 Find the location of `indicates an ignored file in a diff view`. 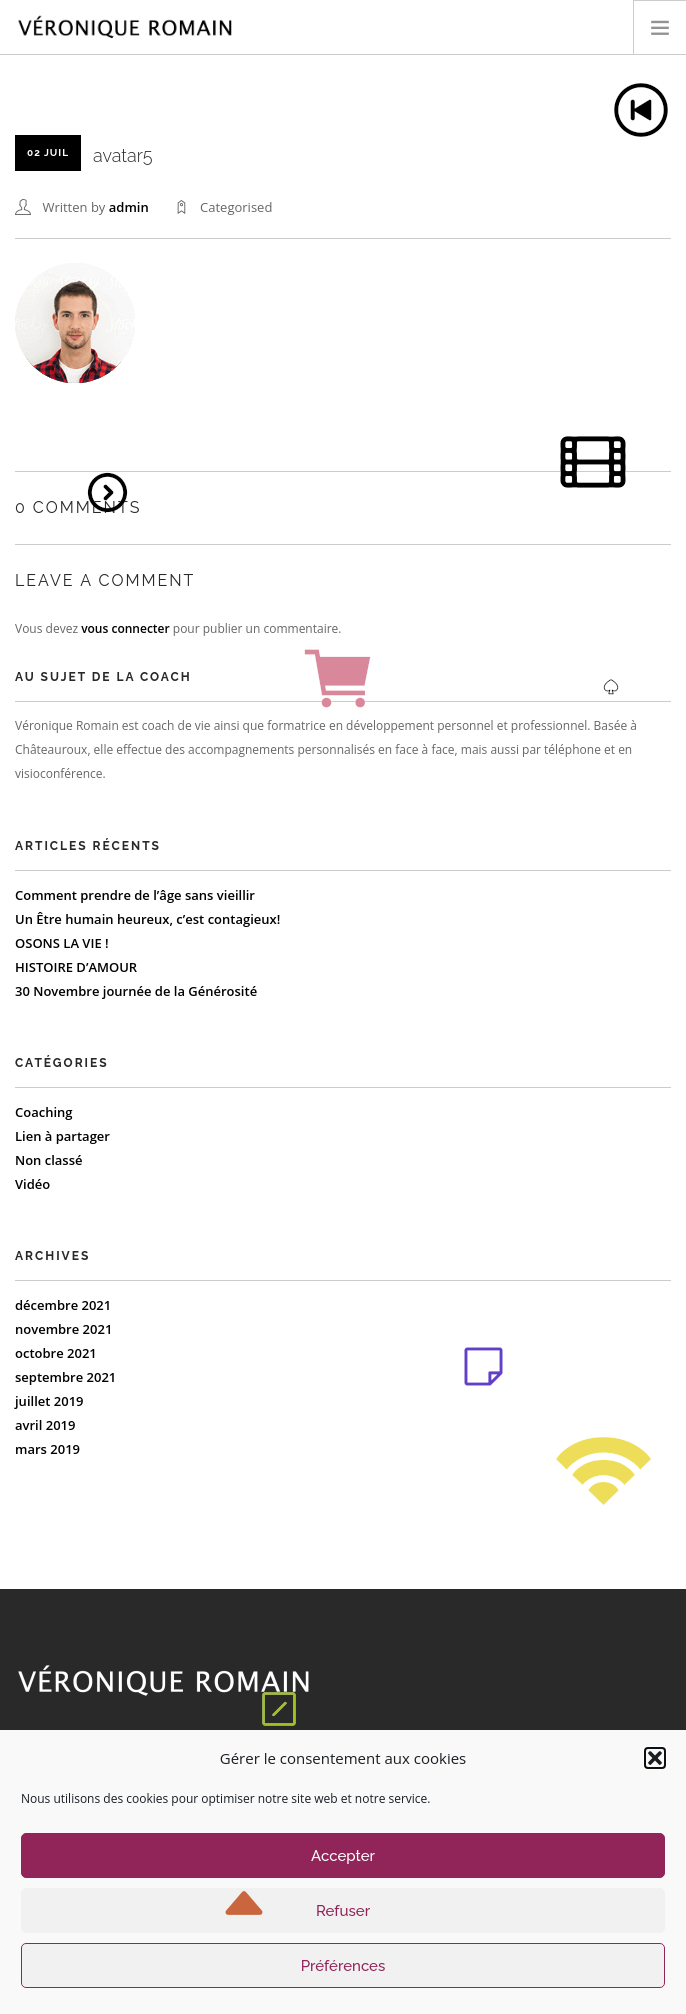

indicates an ignored file in a diff view is located at coordinates (279, 1709).